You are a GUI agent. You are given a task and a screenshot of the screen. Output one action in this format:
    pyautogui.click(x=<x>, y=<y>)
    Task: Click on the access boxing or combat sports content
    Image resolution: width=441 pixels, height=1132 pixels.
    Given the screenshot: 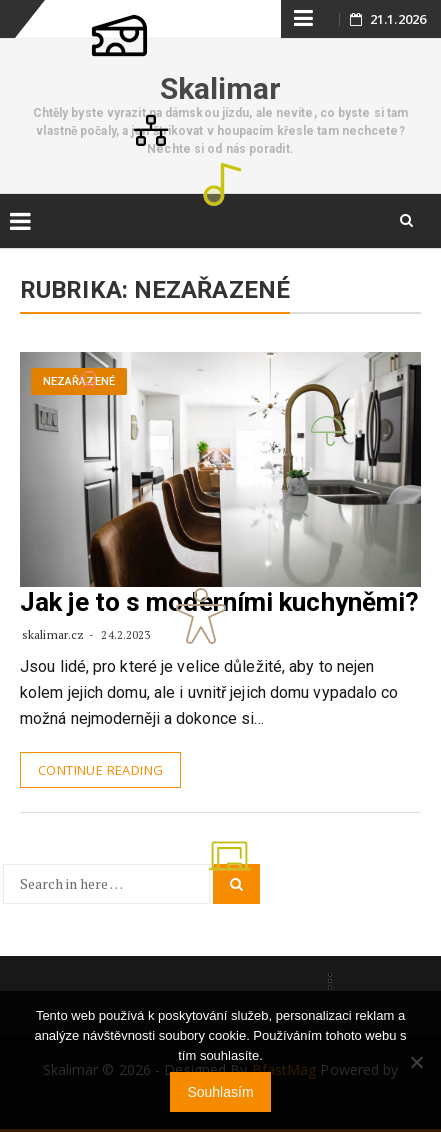 What is the action you would take?
    pyautogui.click(x=88, y=380)
    